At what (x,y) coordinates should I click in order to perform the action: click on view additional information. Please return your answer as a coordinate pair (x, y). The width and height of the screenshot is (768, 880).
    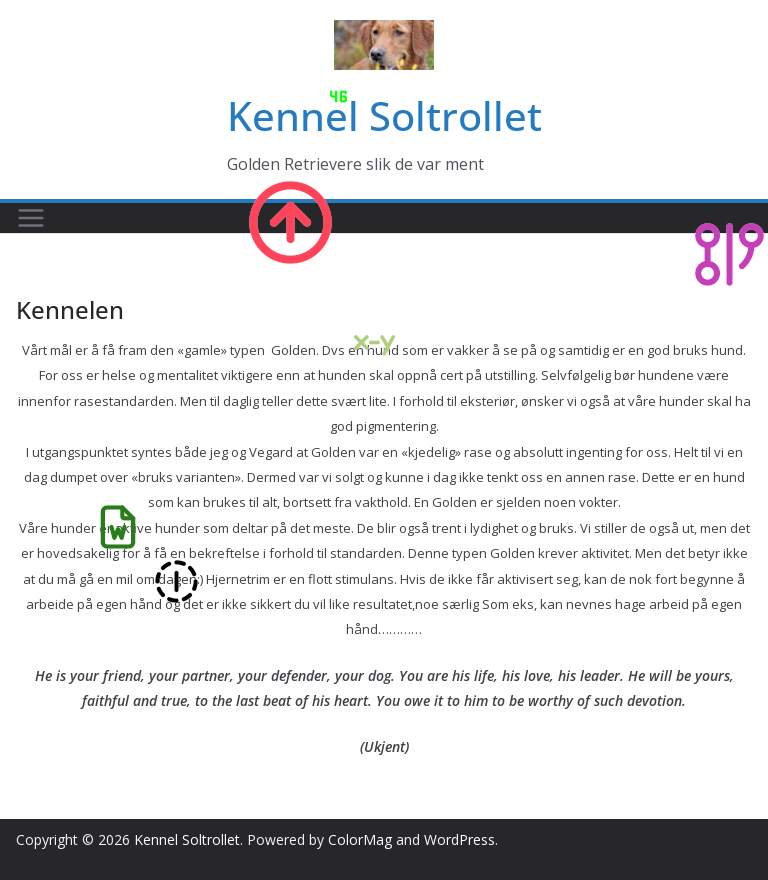
    Looking at the image, I should click on (176, 581).